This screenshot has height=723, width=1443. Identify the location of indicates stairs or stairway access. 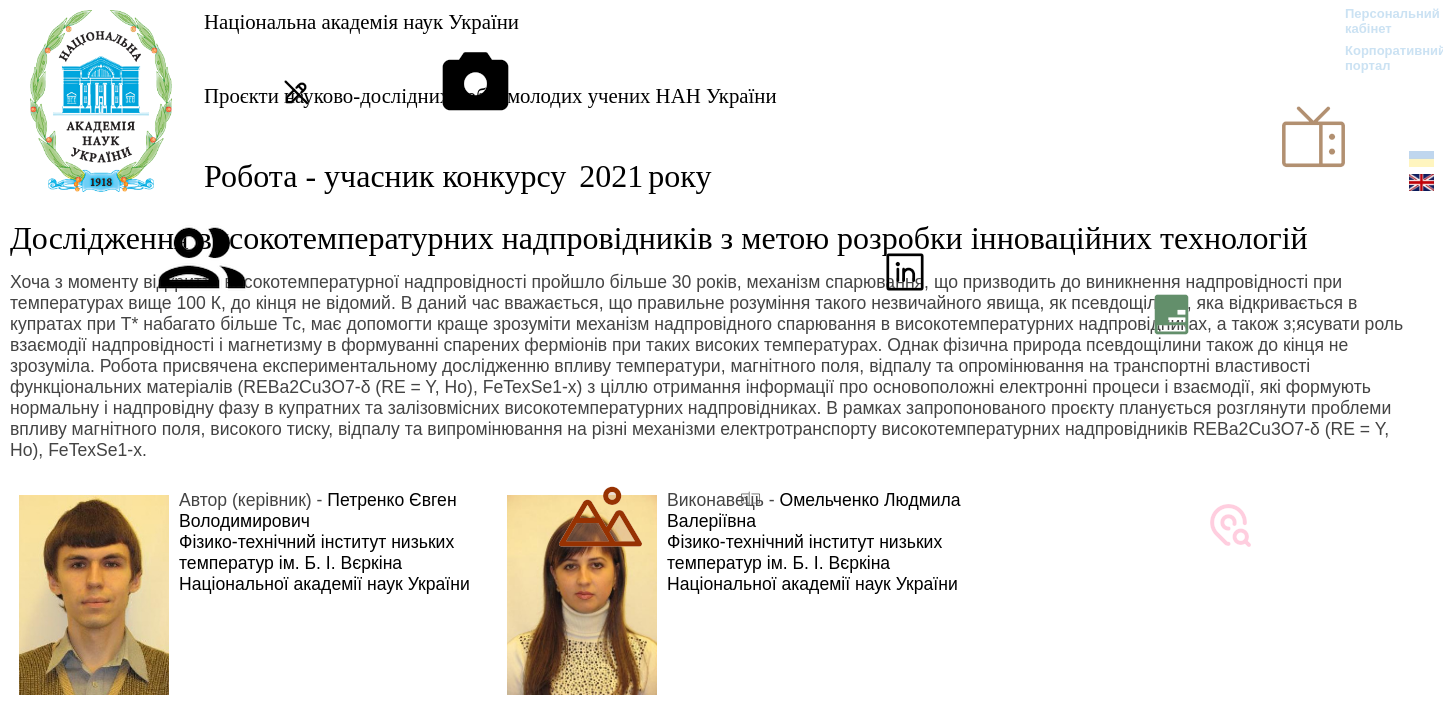
(1171, 314).